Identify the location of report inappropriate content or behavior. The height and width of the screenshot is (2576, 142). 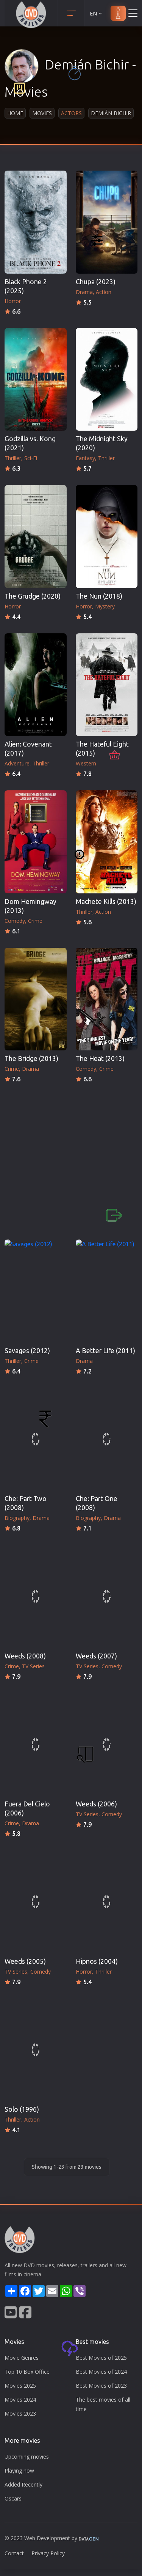
(79, 854).